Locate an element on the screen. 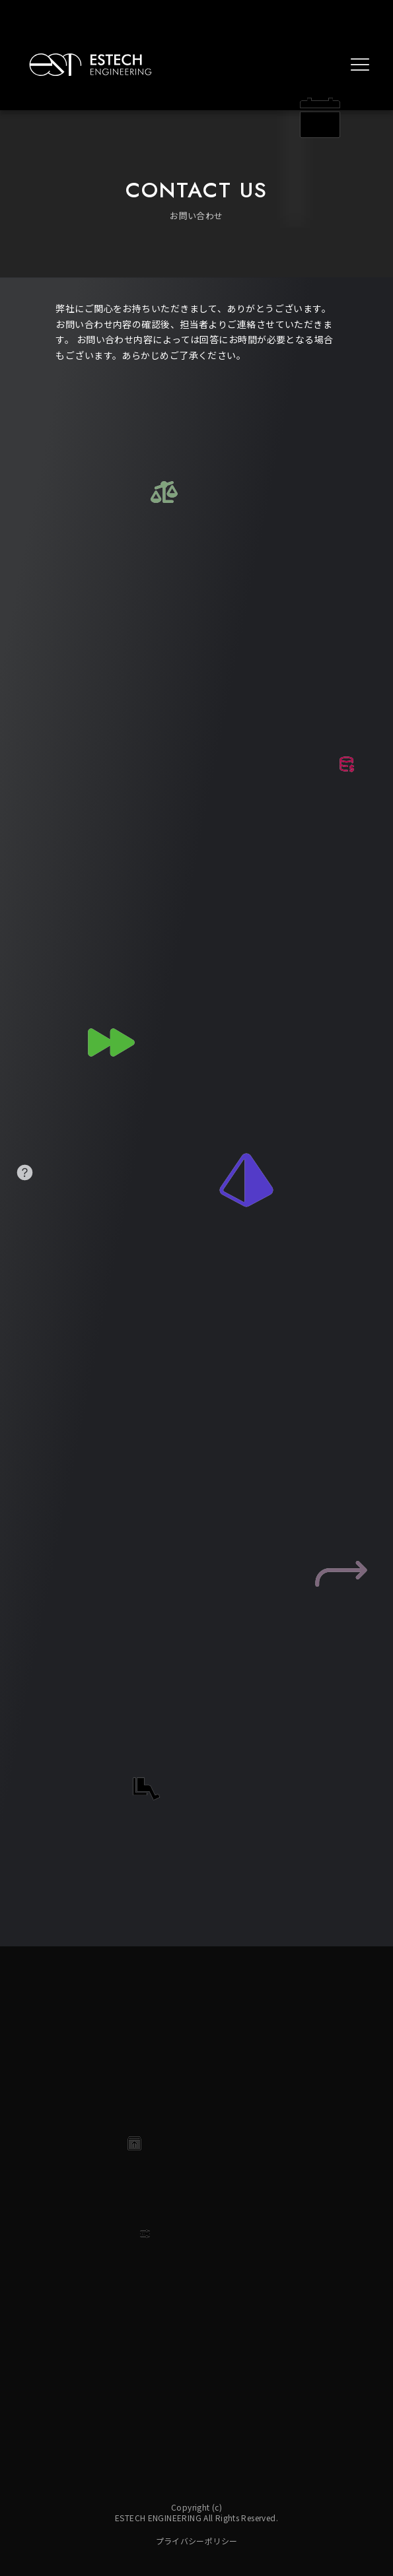 The width and height of the screenshot is (393, 2576). select extra legroom seat option is located at coordinates (145, 1789).